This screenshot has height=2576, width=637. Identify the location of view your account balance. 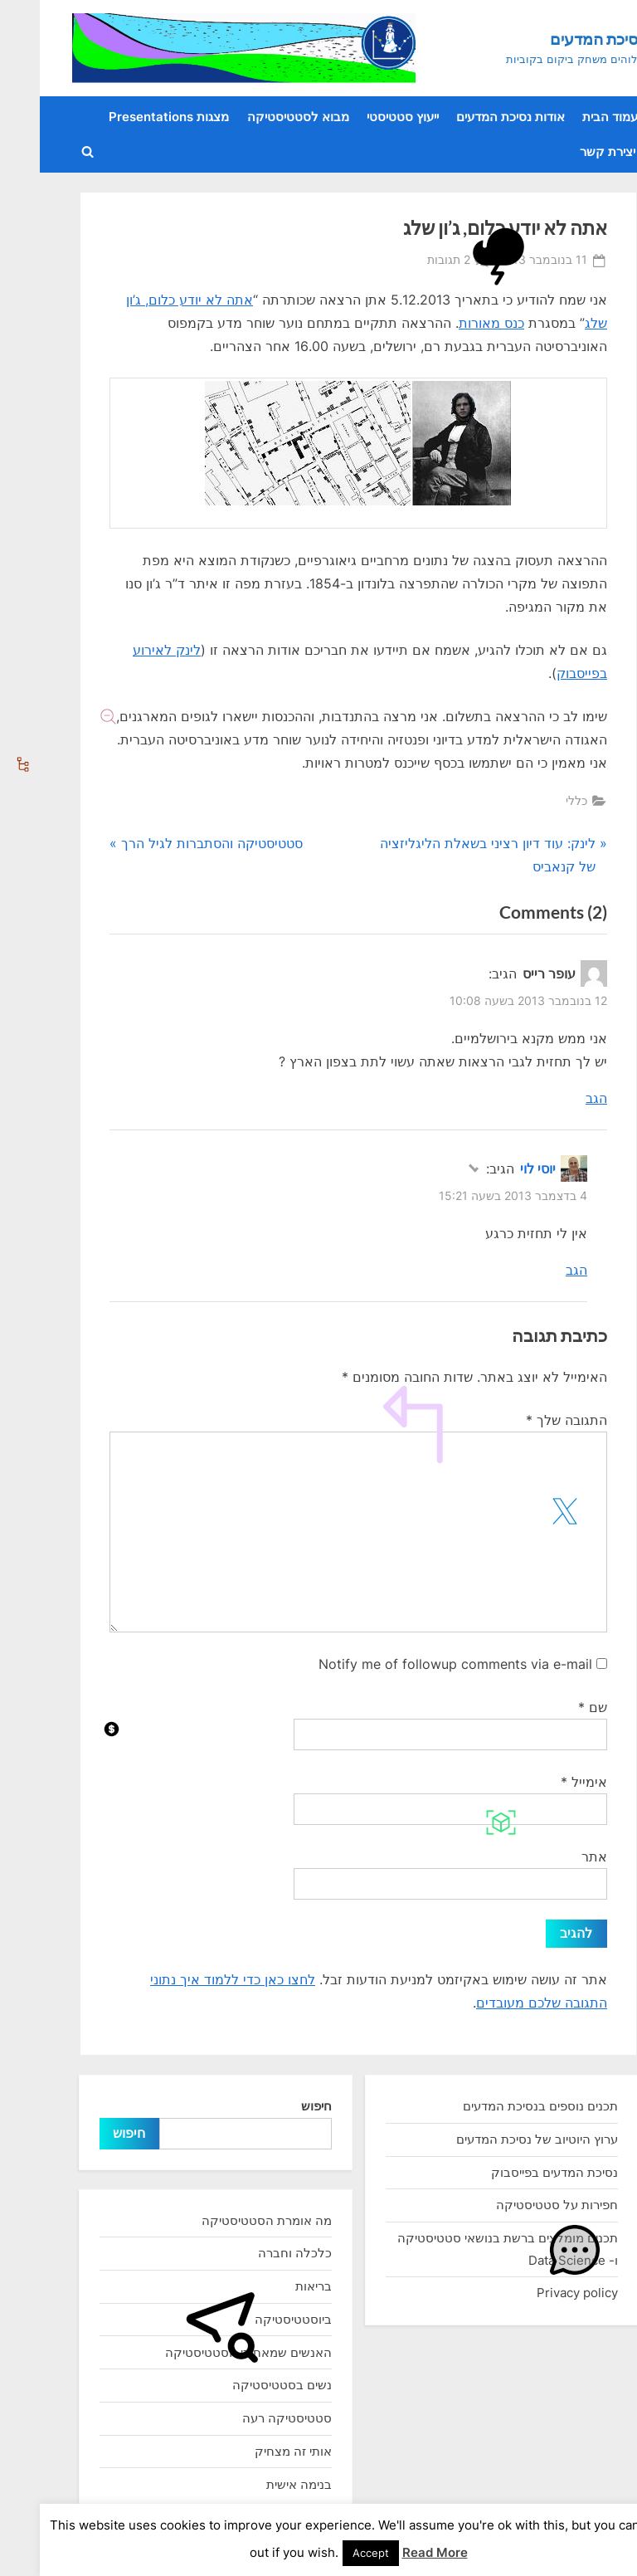
(111, 1729).